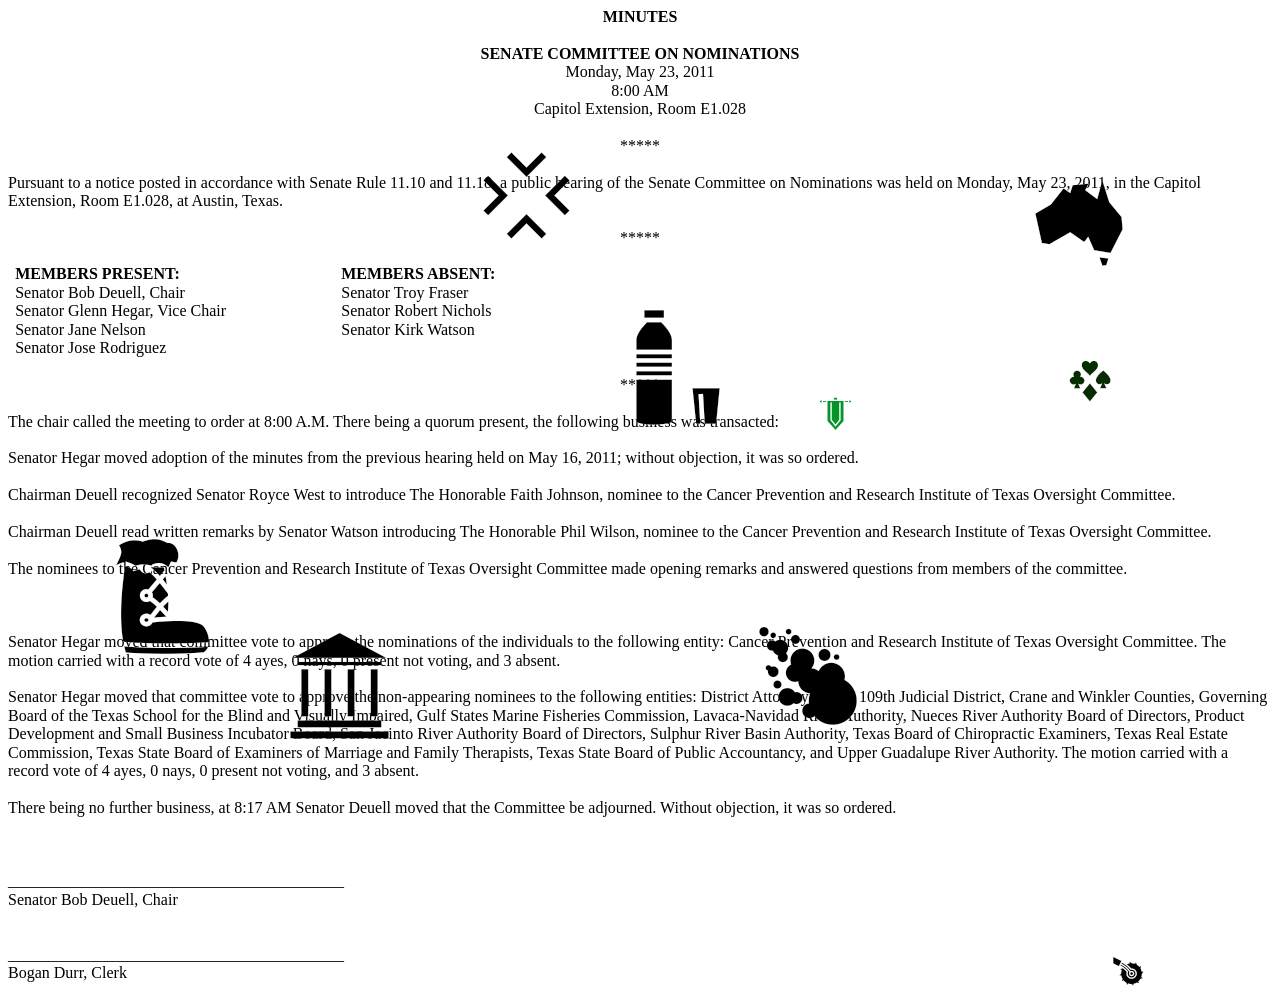 This screenshot has height=991, width=1280. I want to click on adjust banner width or resize vertical flag element, so click(835, 413).